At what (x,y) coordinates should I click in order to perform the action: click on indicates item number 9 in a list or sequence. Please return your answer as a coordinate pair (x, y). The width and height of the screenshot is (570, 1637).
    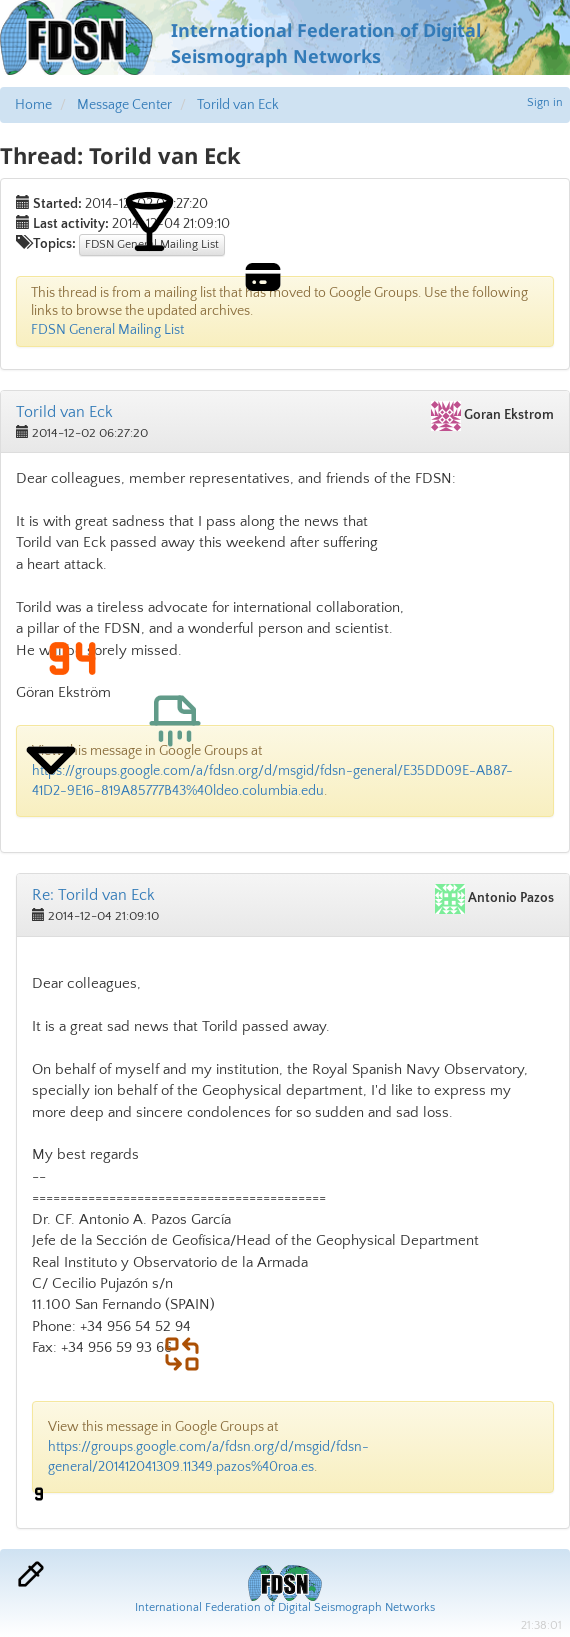
    Looking at the image, I should click on (39, 1494).